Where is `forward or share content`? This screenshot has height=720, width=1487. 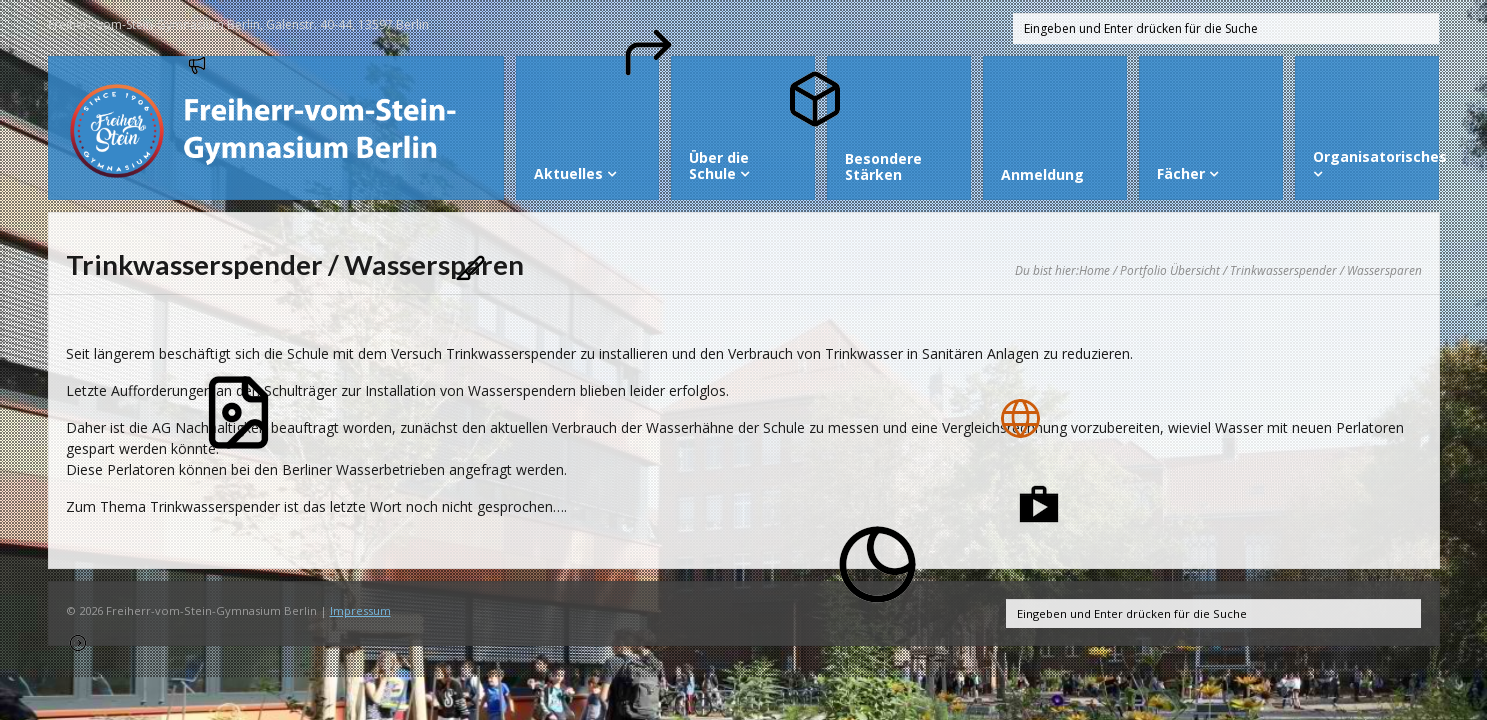
forward or share content is located at coordinates (648, 52).